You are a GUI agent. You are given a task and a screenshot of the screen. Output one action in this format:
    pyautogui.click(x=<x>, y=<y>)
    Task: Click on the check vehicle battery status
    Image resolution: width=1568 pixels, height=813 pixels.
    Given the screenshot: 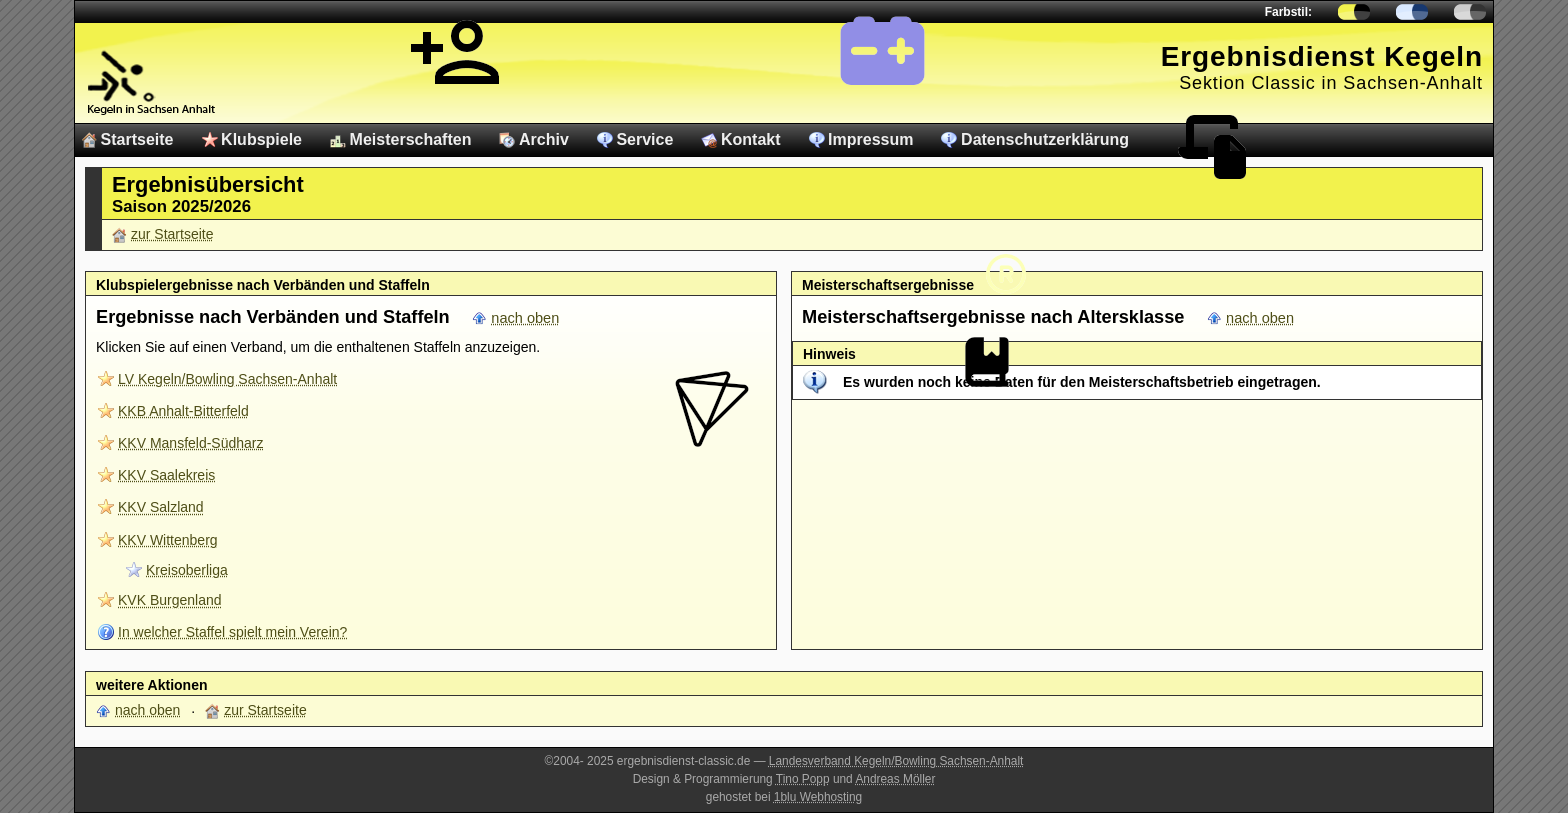 What is the action you would take?
    pyautogui.click(x=882, y=53)
    